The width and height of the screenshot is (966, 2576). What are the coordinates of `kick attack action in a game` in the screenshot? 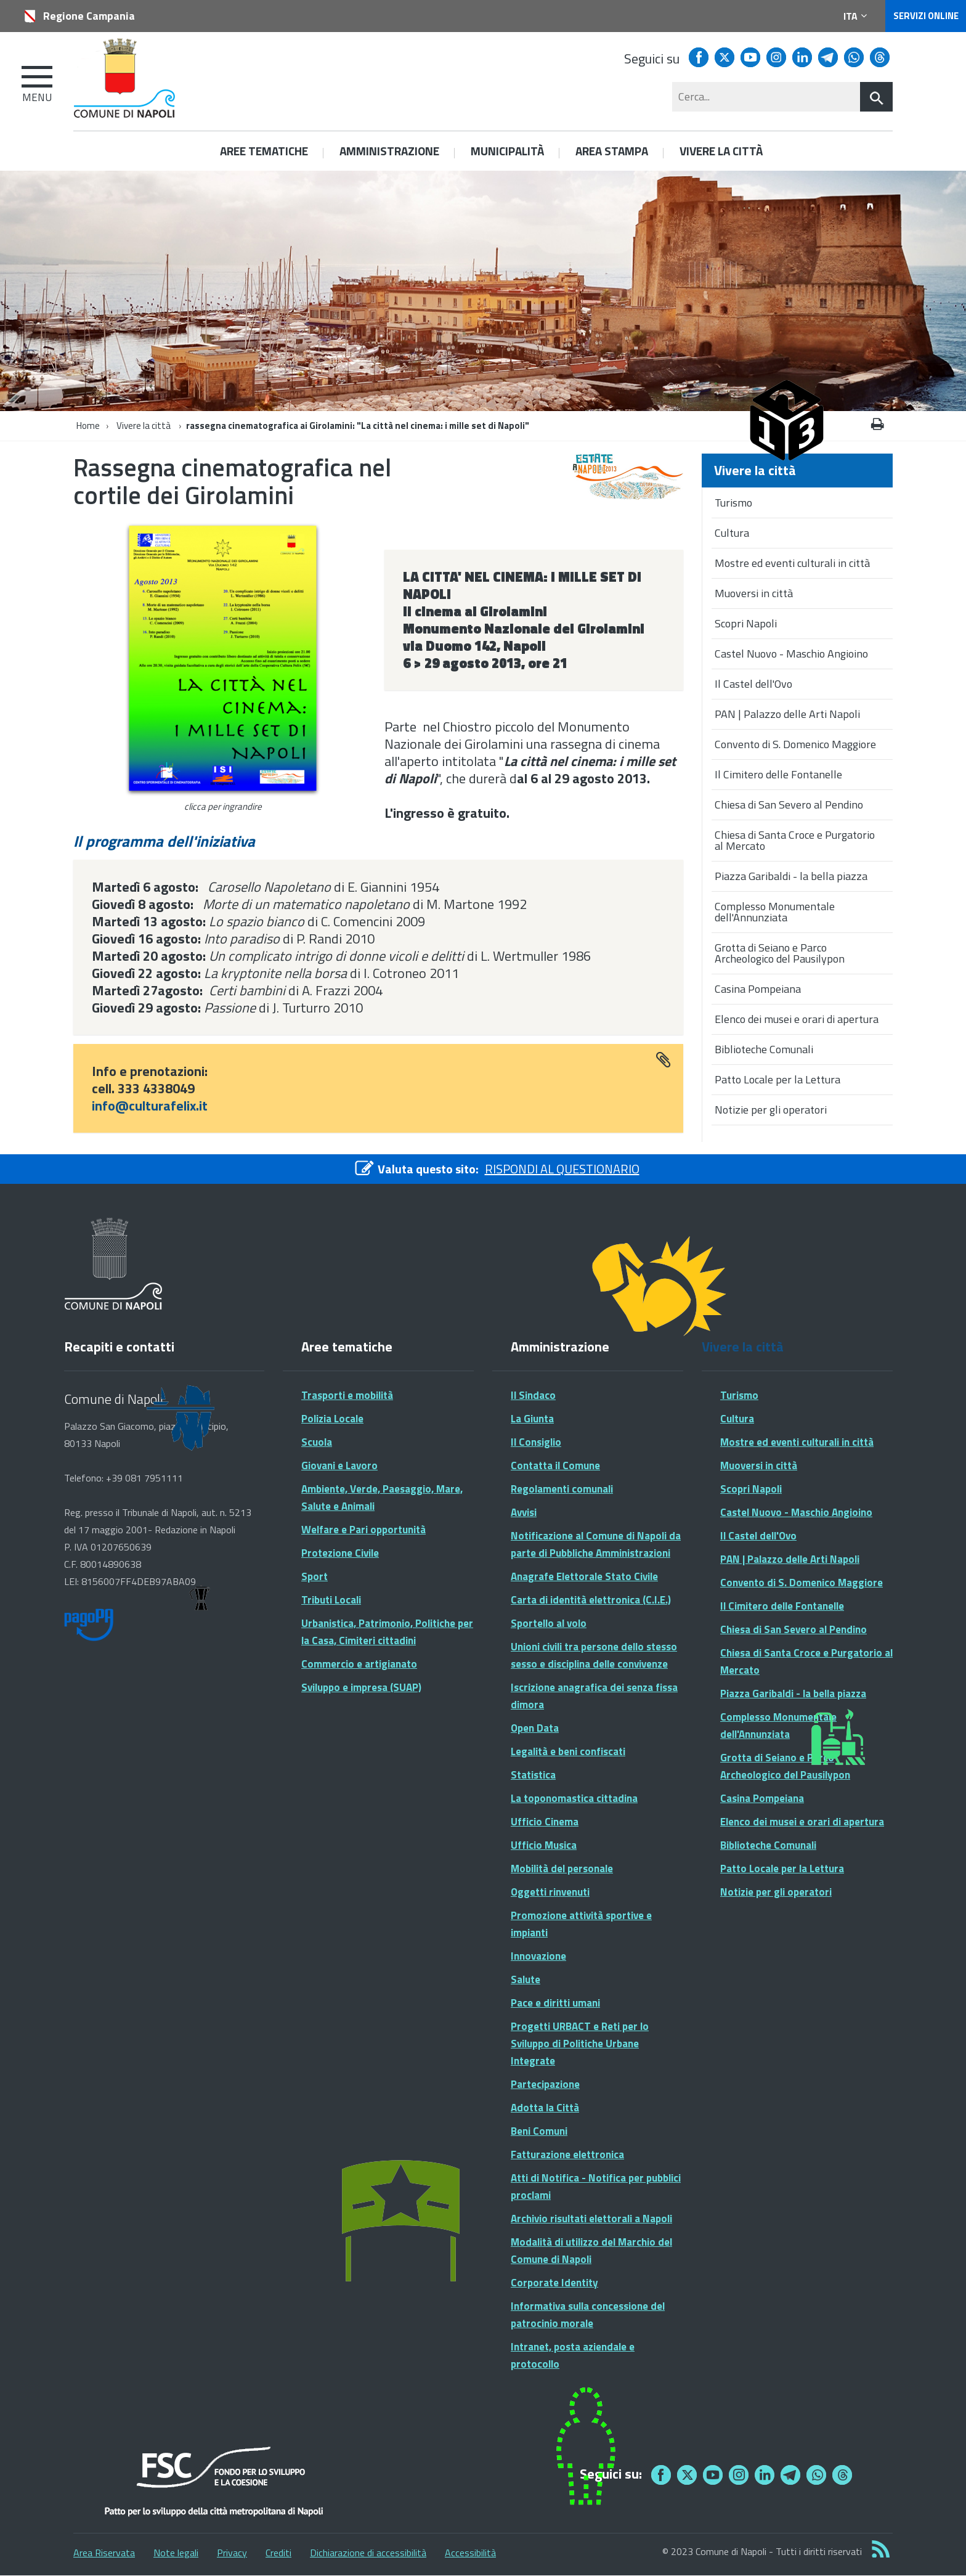 It's located at (659, 1286).